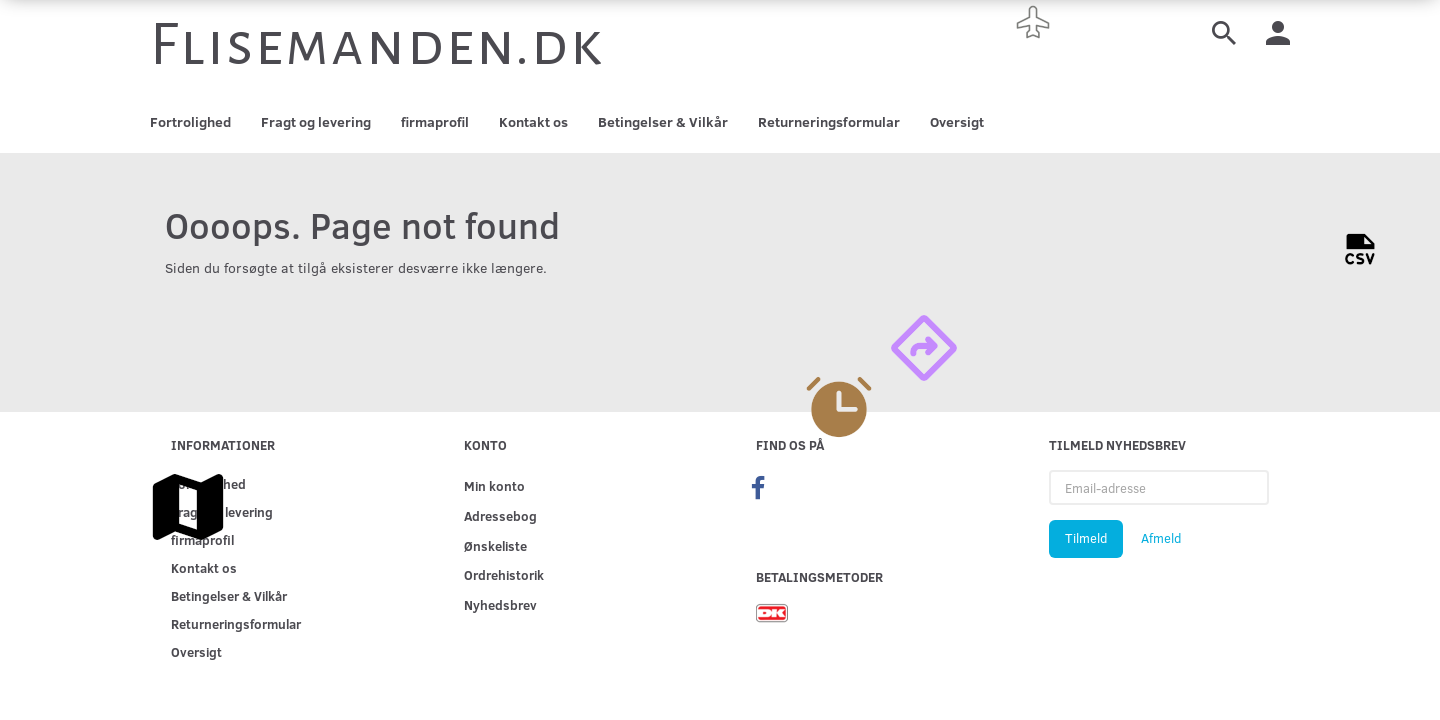 This screenshot has height=720, width=1440. Describe the element at coordinates (839, 407) in the screenshot. I see `set or view alarms` at that location.